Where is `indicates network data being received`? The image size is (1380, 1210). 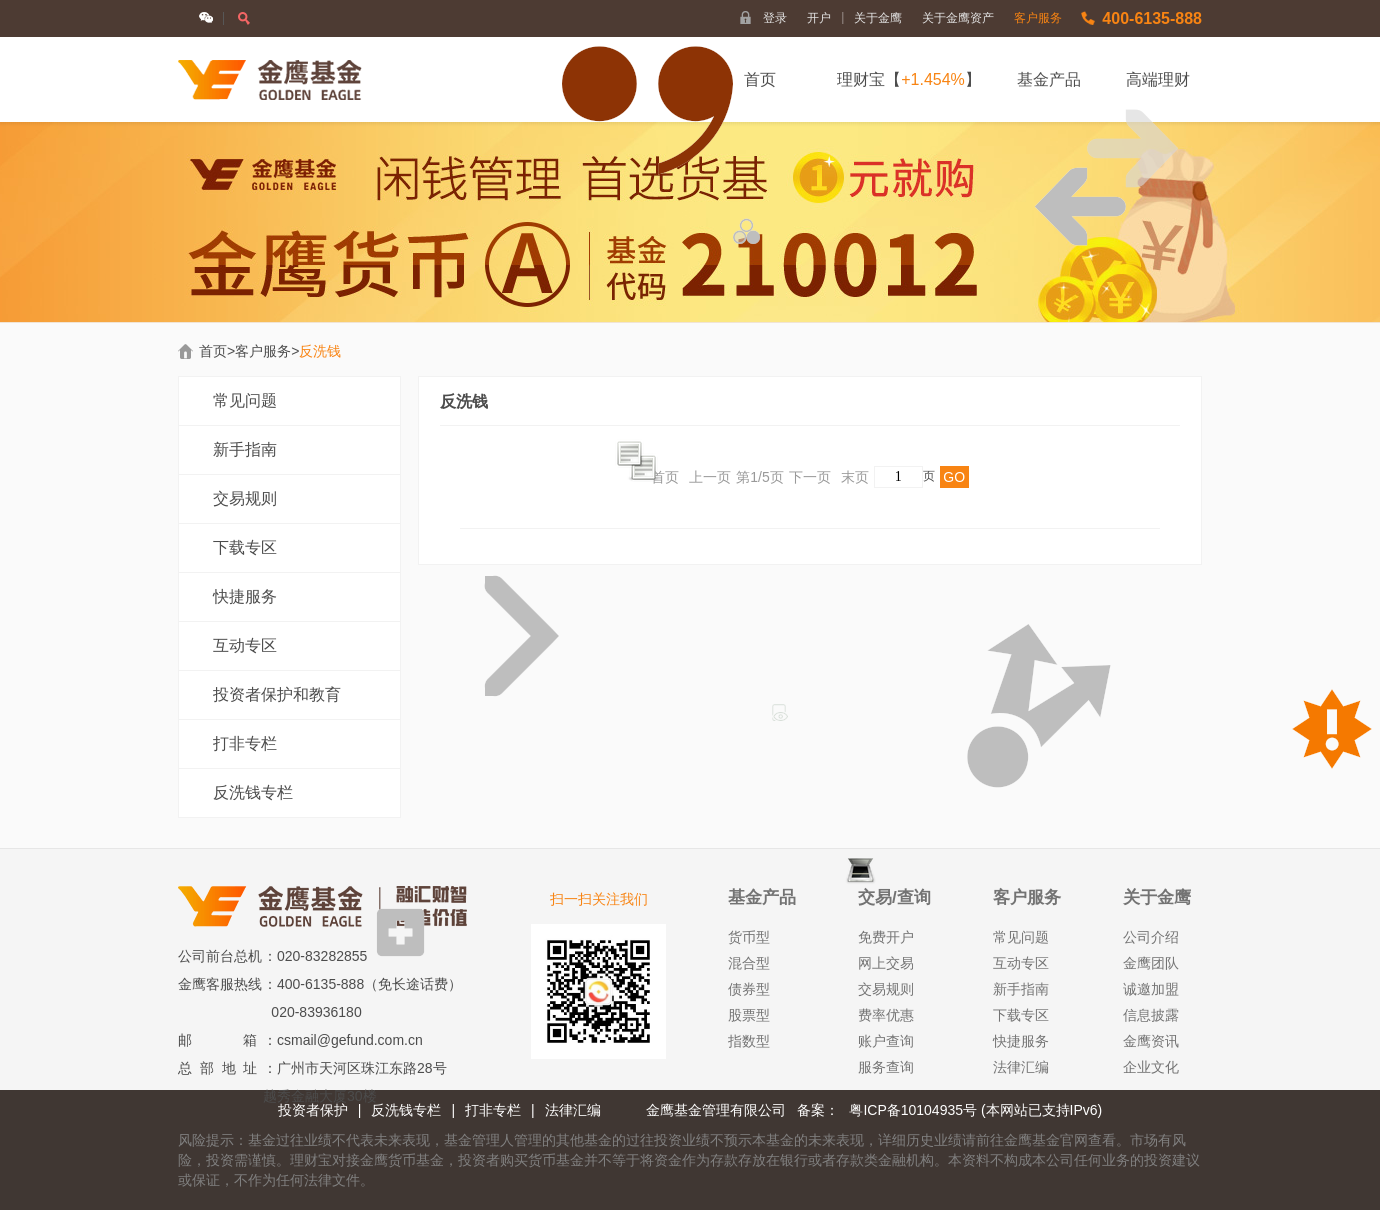
indicates network data being received is located at coordinates (1106, 177).